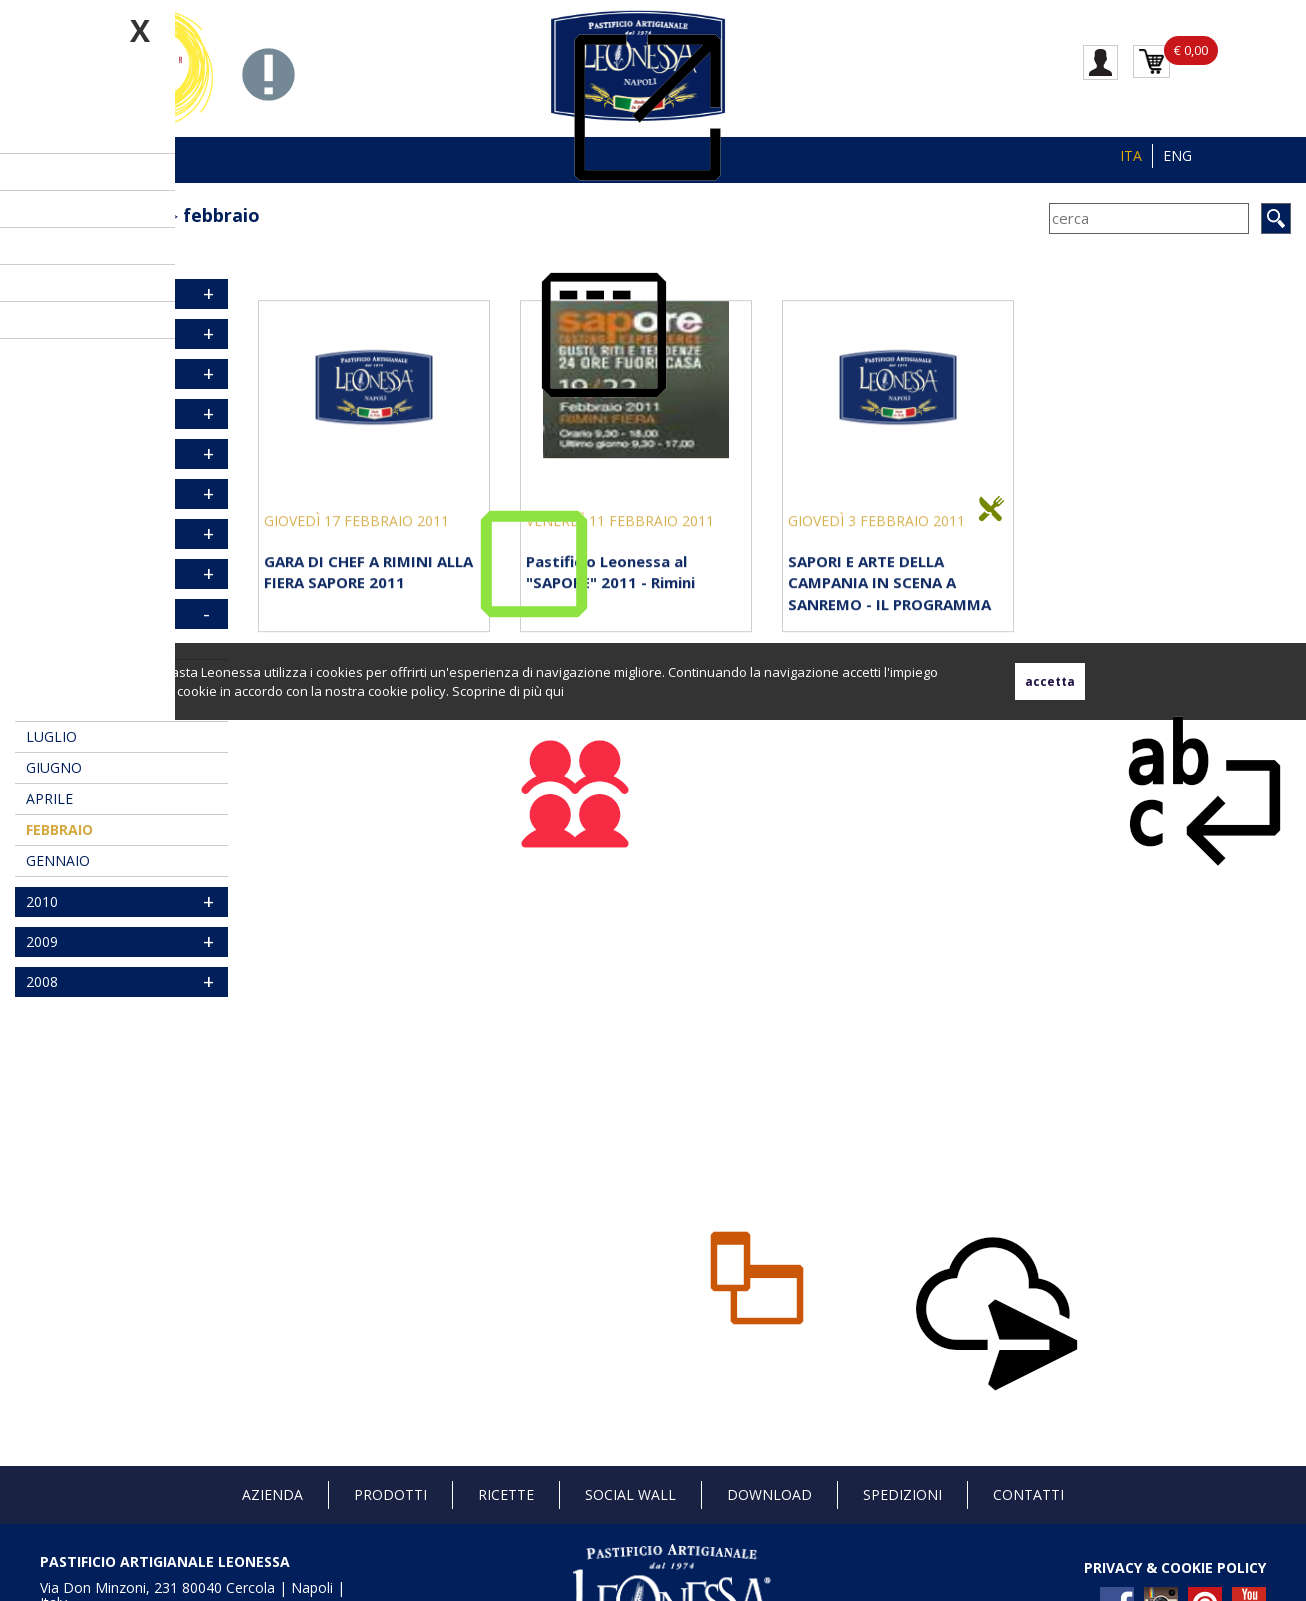  What do you see at coordinates (268, 74) in the screenshot?
I see `indicates an unsupported or invalid breakpoint in the debugger` at bounding box center [268, 74].